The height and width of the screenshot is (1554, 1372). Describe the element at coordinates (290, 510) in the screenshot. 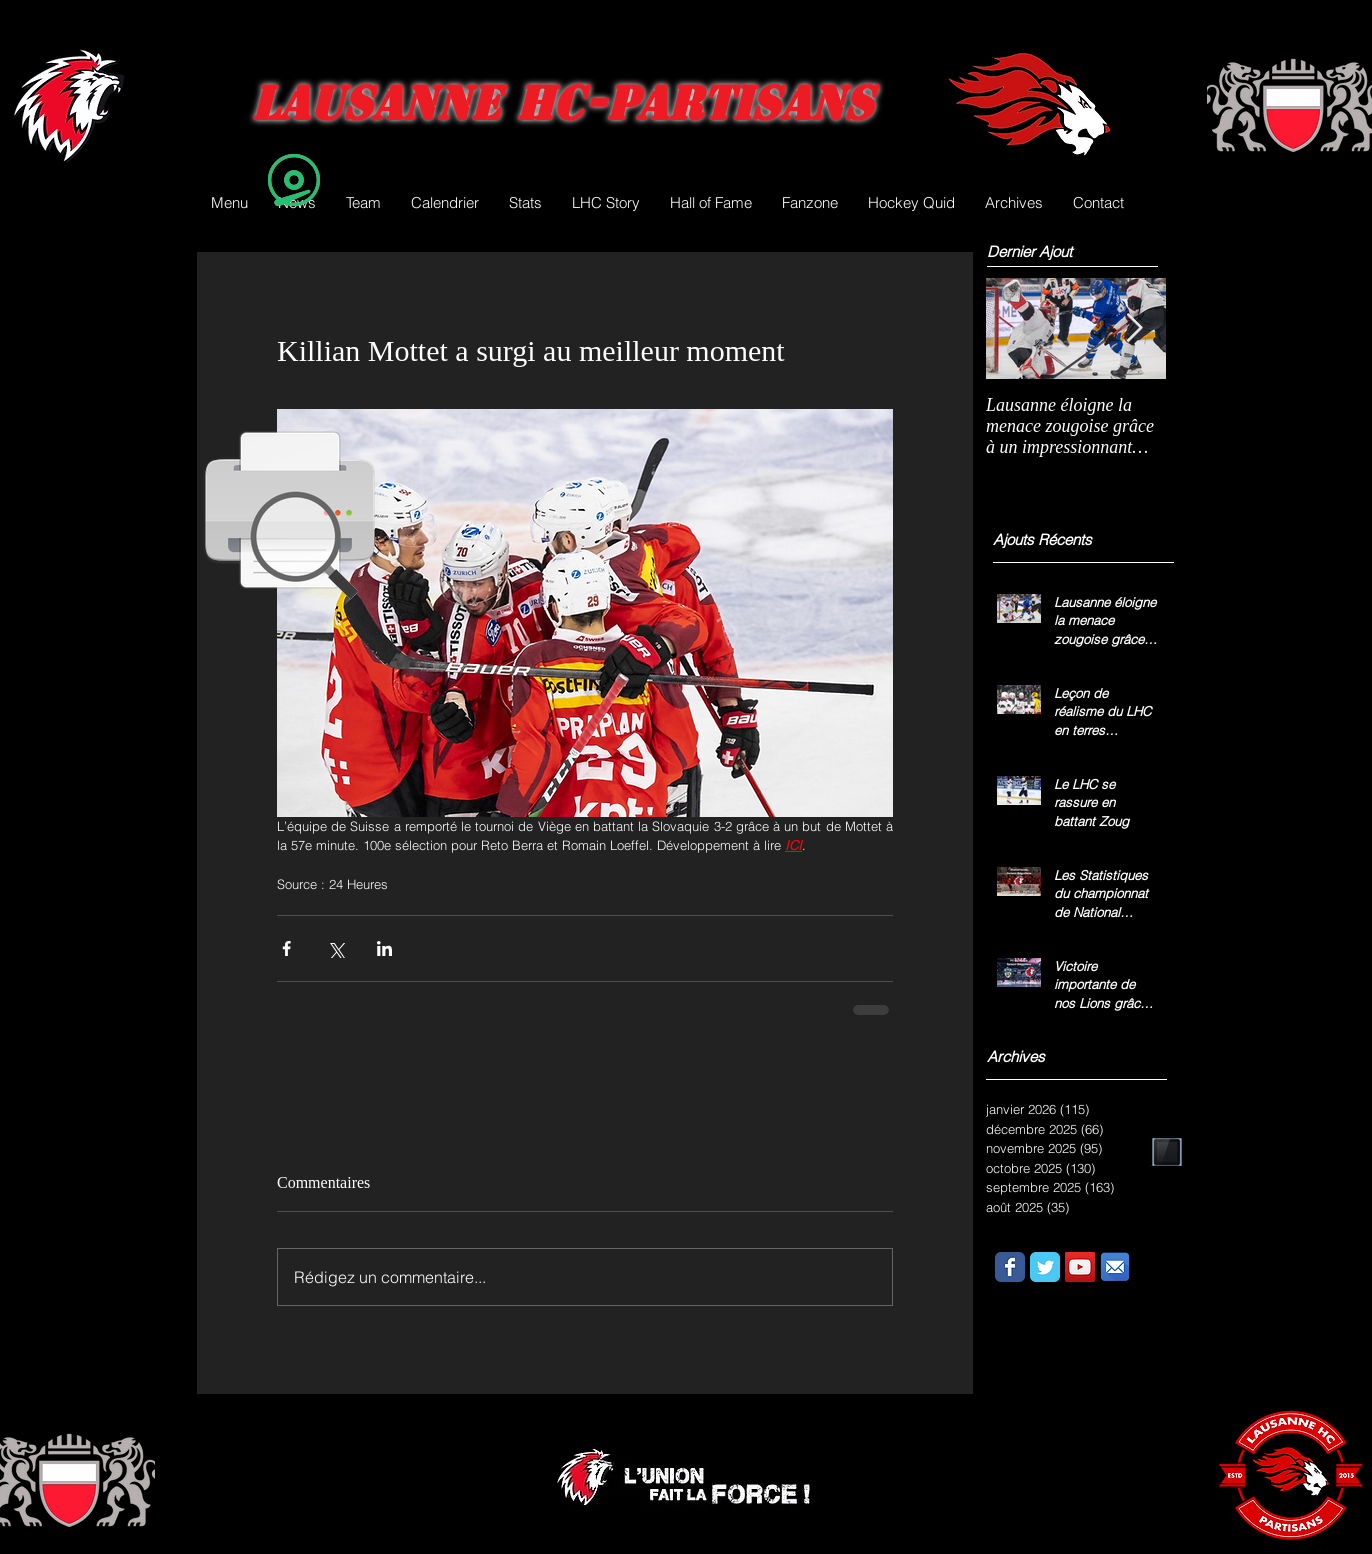

I see `preview document before printing` at that location.